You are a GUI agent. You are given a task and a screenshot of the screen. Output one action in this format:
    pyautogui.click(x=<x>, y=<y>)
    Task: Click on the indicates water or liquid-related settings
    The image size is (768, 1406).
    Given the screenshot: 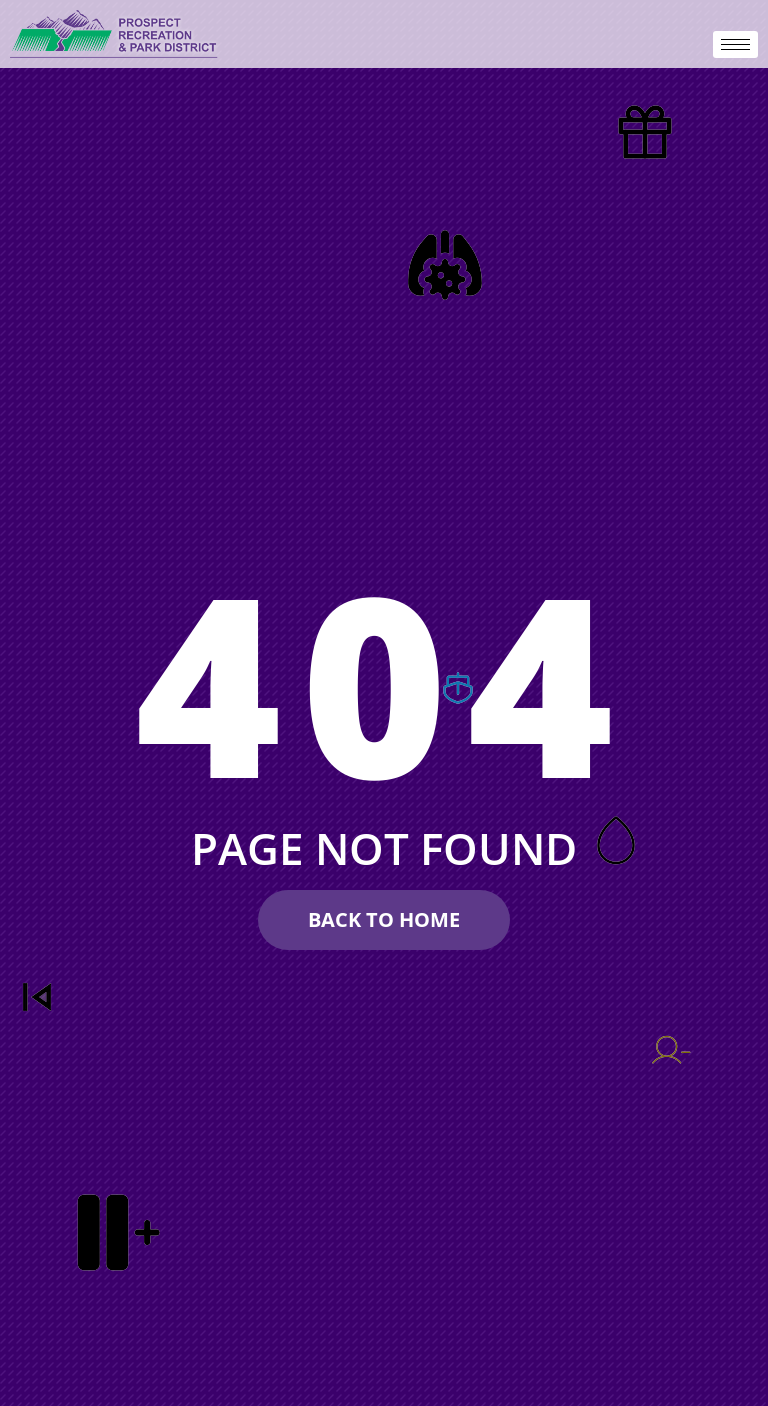 What is the action you would take?
    pyautogui.click(x=616, y=842)
    